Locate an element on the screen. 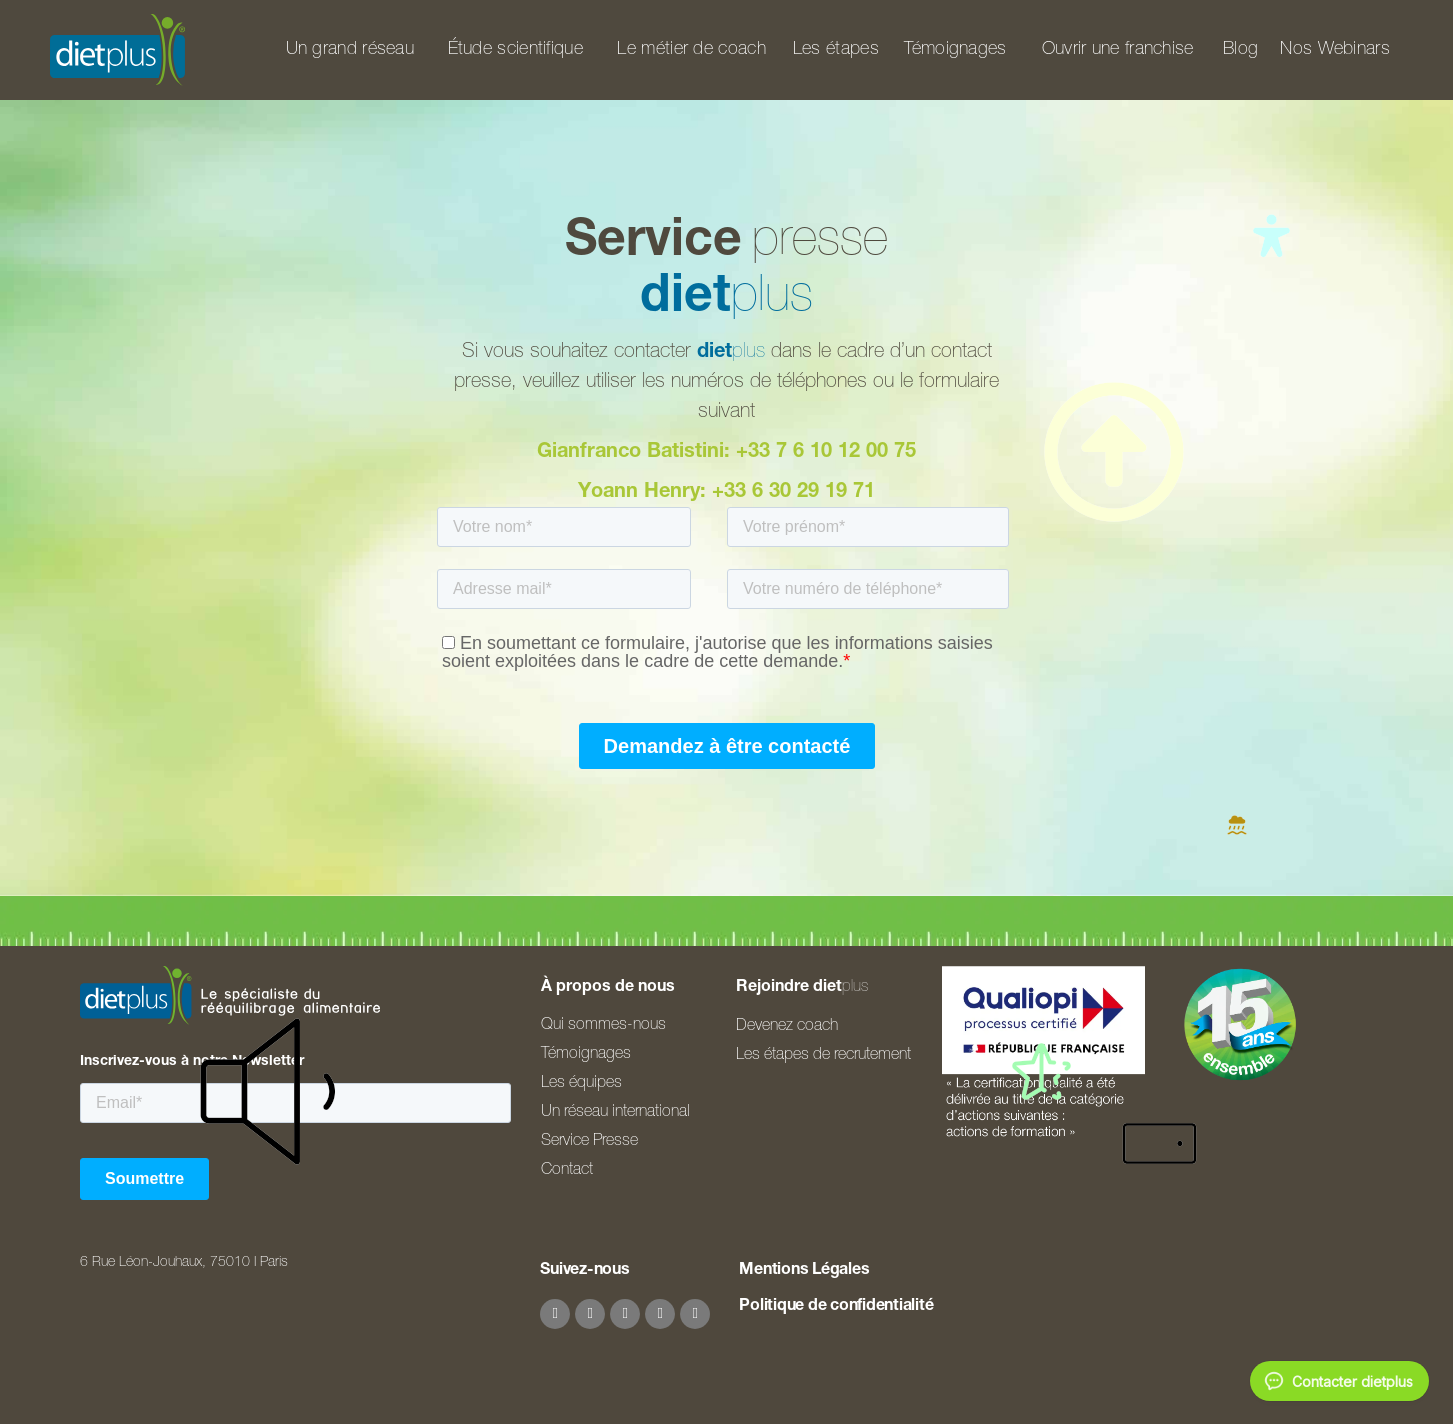 This screenshot has width=1453, height=1425. access storage or disk management is located at coordinates (1159, 1143).